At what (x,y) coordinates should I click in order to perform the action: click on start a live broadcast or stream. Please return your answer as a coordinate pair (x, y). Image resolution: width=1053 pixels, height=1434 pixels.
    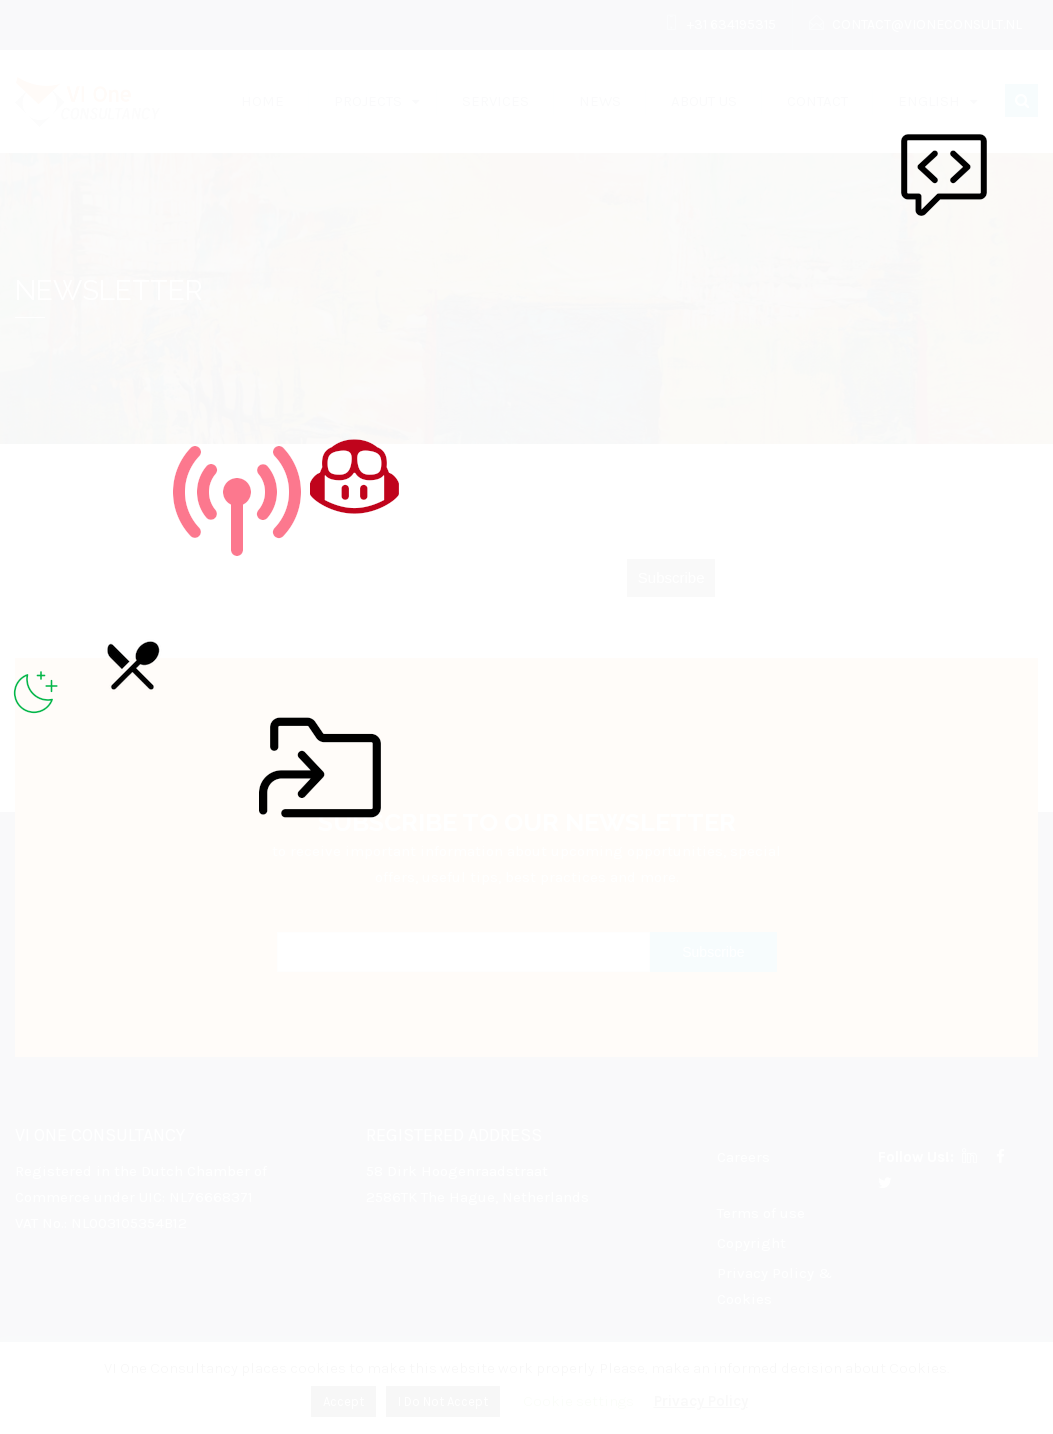
    Looking at the image, I should click on (237, 500).